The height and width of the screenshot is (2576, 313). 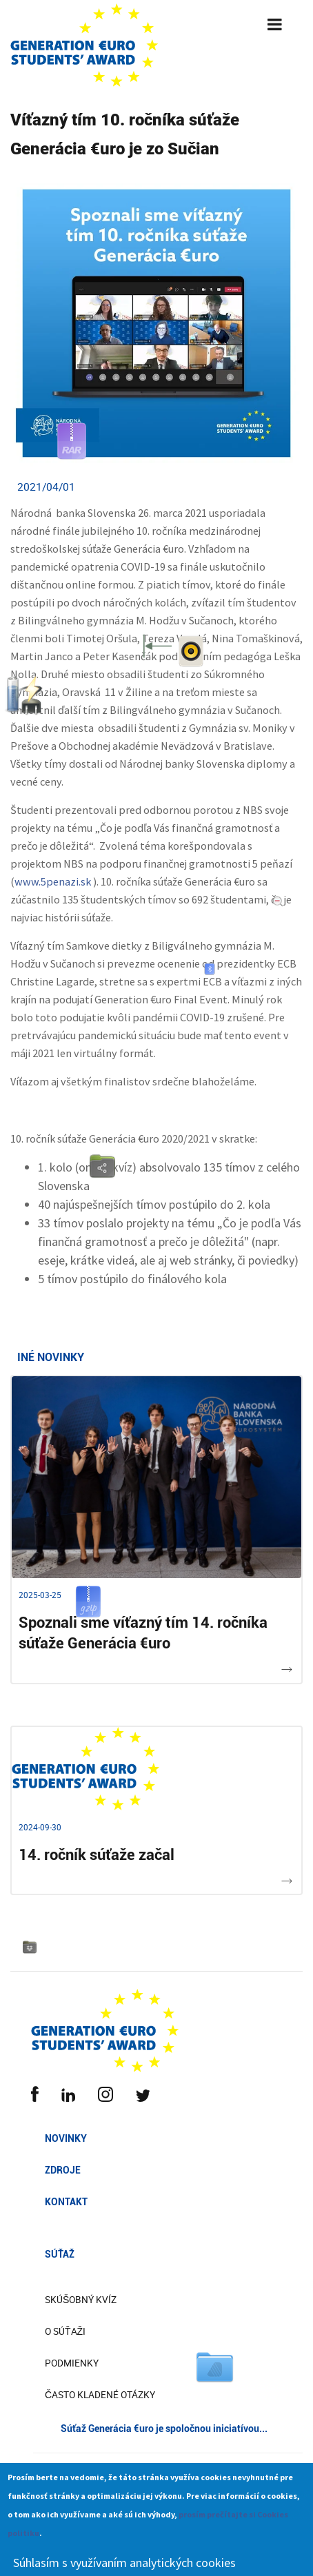 I want to click on a gzip compressed archive file, so click(x=88, y=1602).